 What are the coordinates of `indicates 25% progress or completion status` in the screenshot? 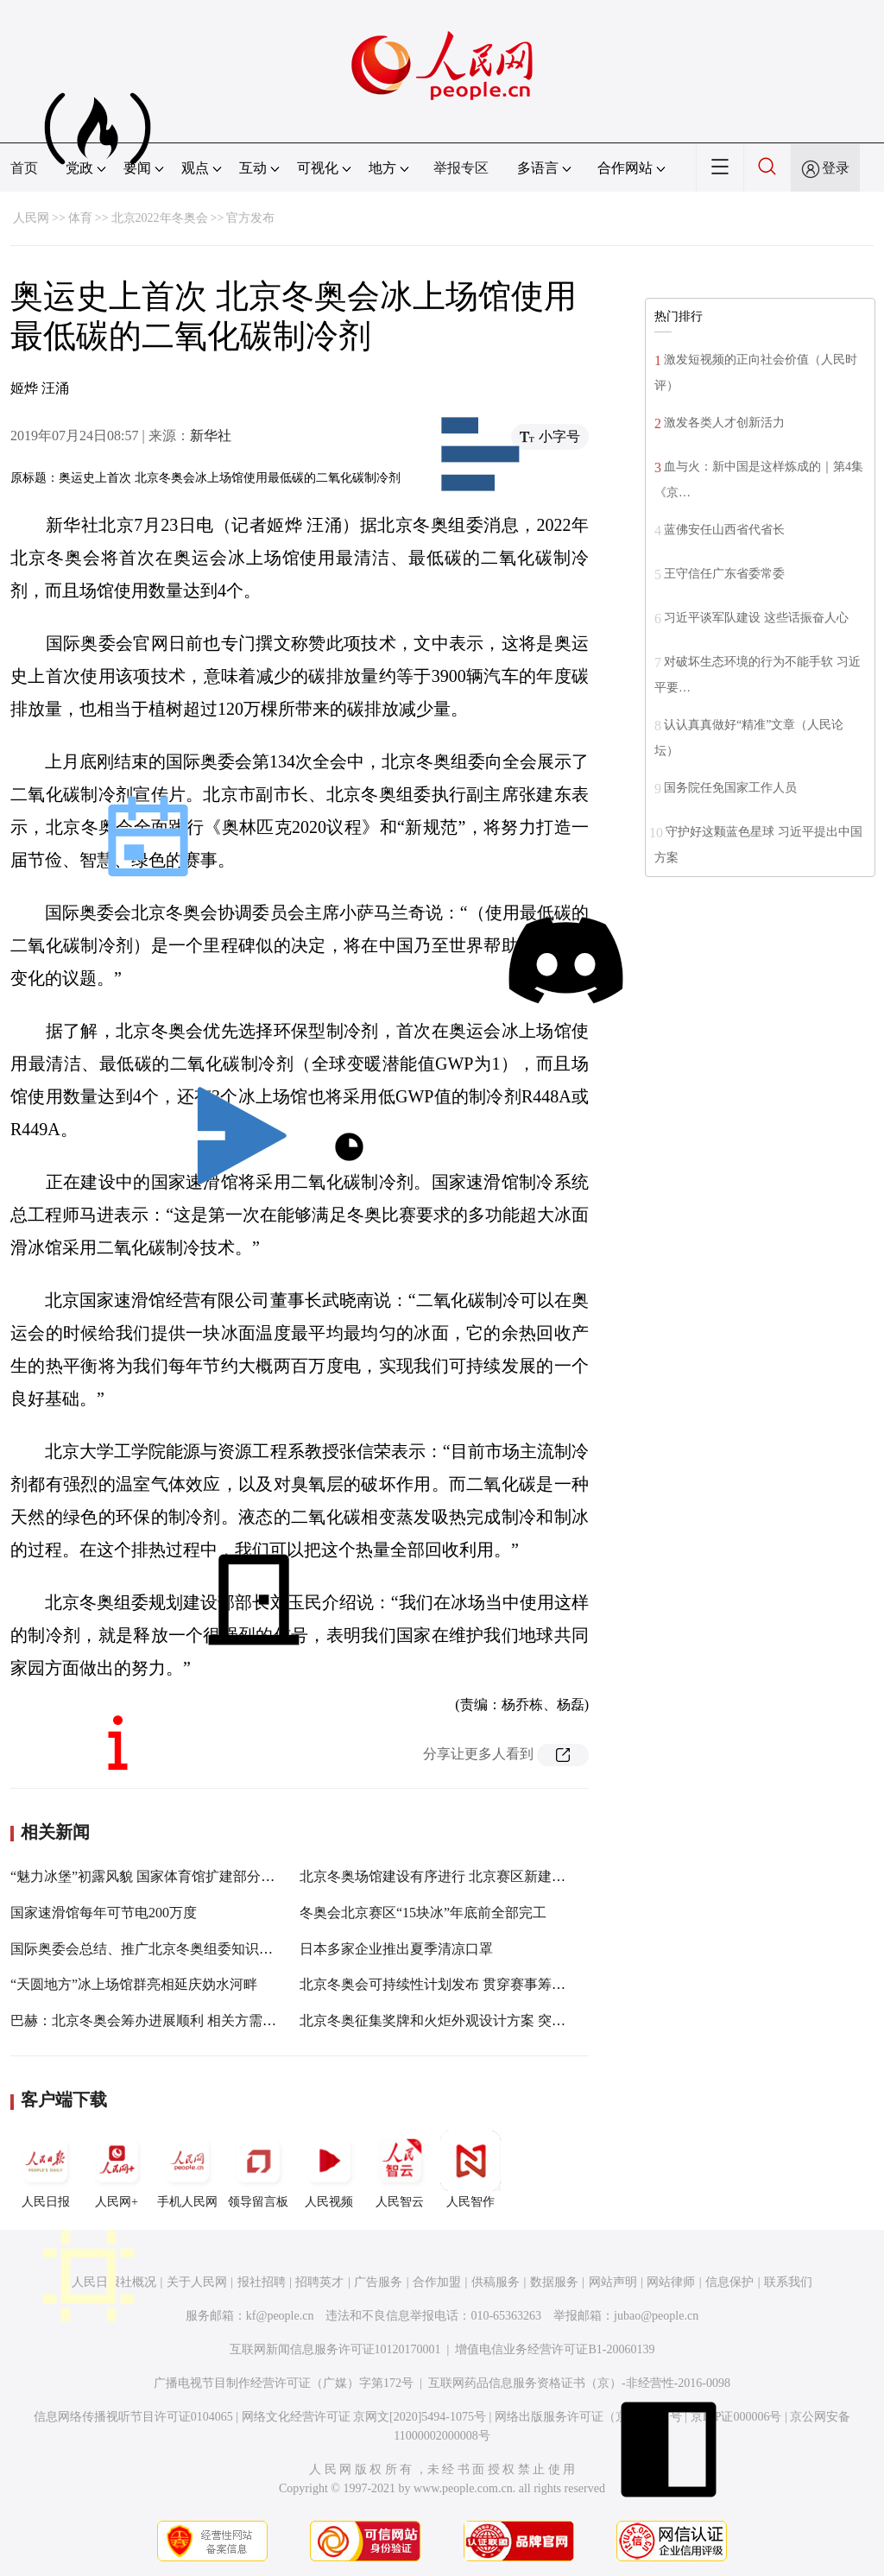 It's located at (349, 1146).